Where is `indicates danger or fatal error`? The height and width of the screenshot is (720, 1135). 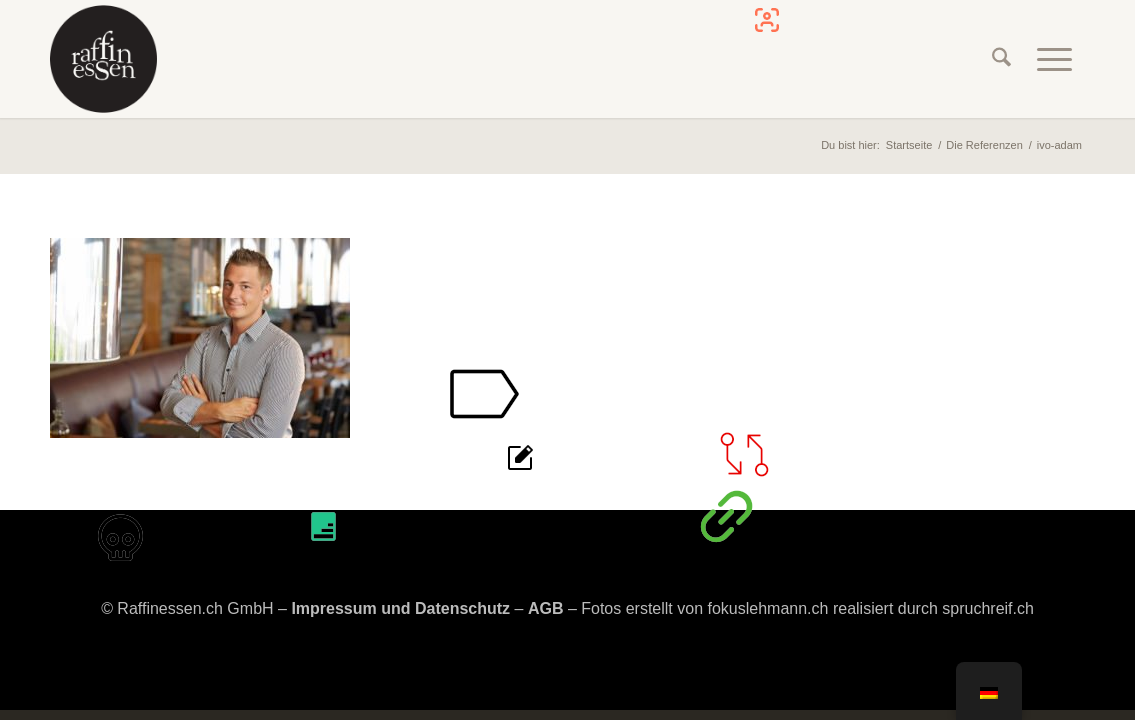 indicates danger or fatal error is located at coordinates (120, 538).